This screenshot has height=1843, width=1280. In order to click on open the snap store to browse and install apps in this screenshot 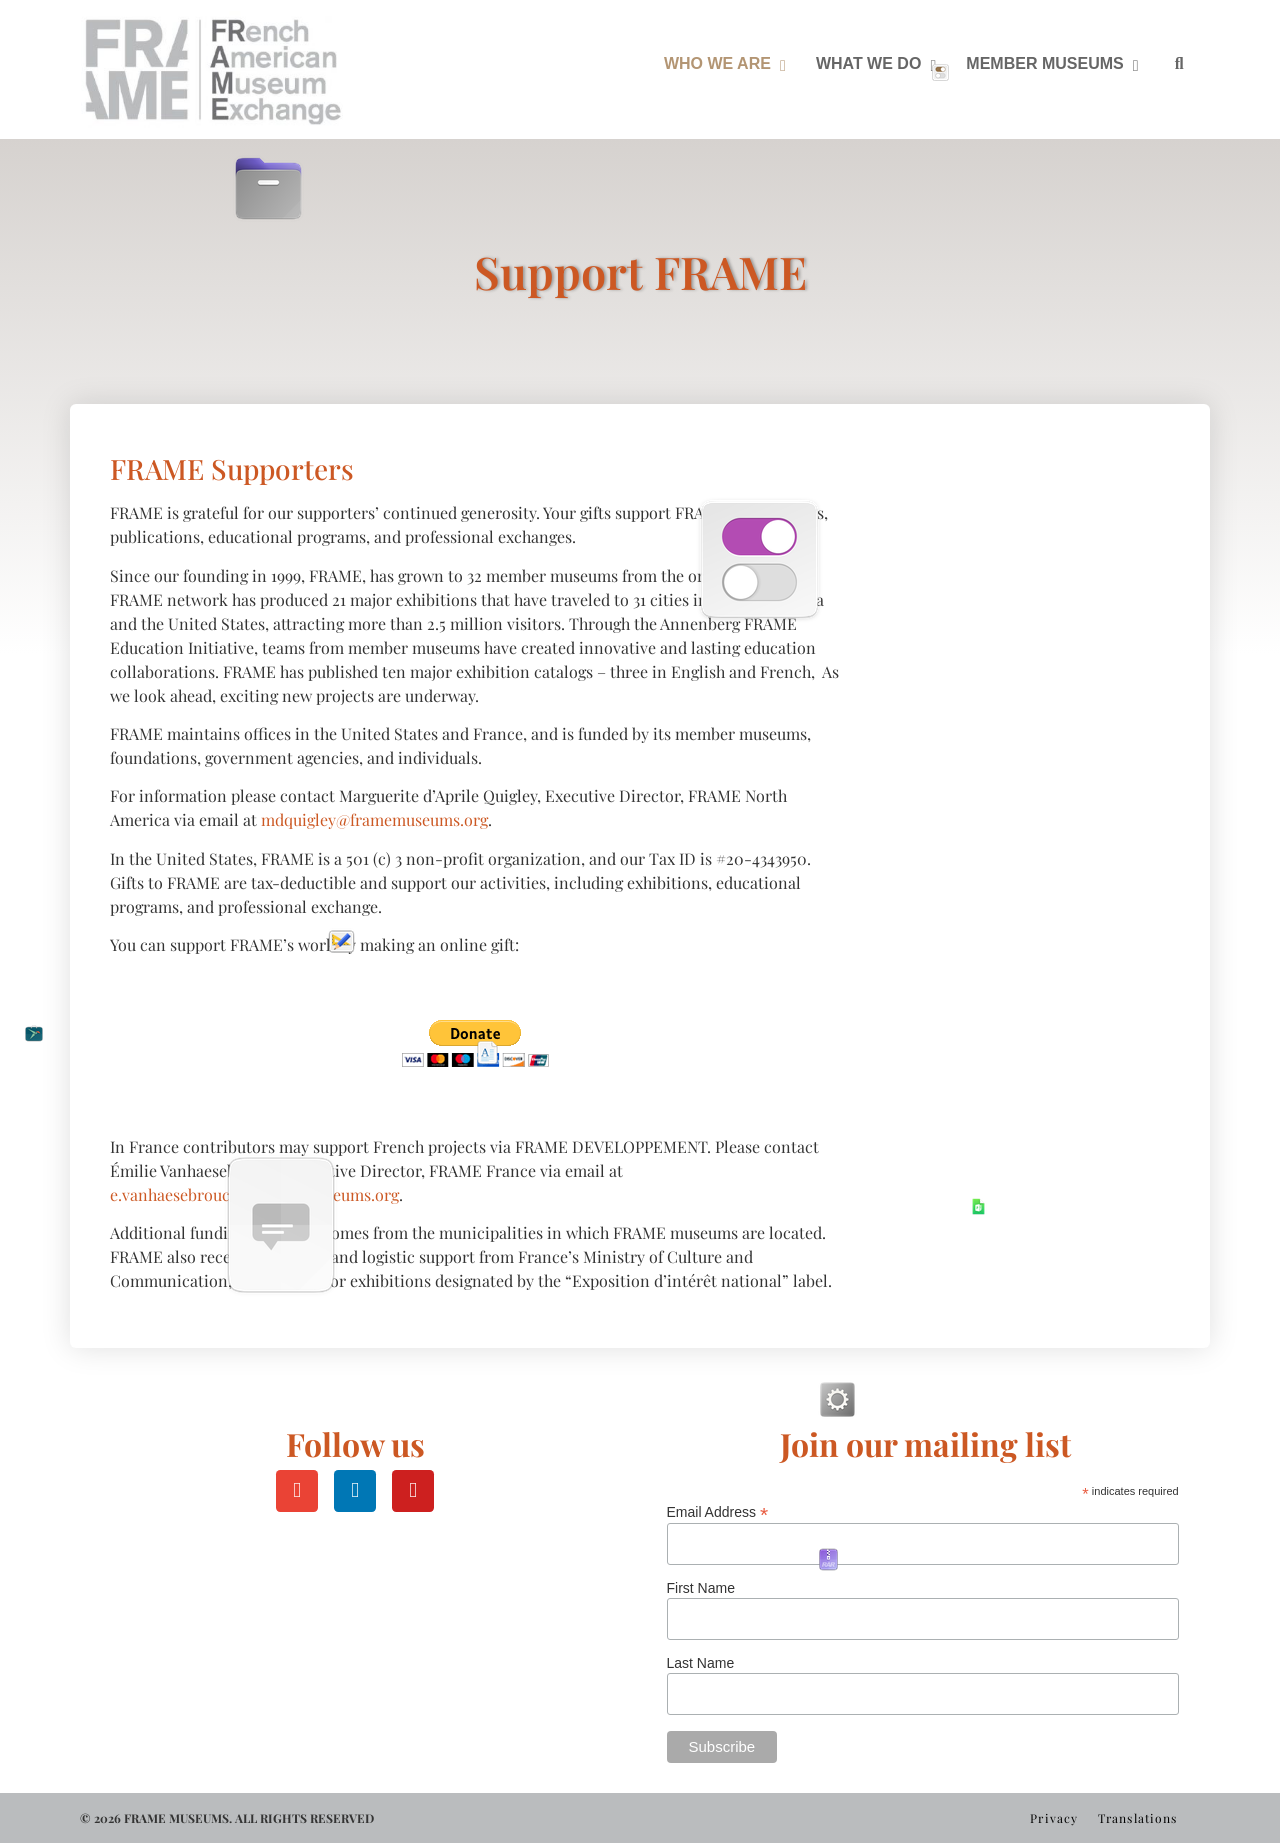, I will do `click(34, 1034)`.